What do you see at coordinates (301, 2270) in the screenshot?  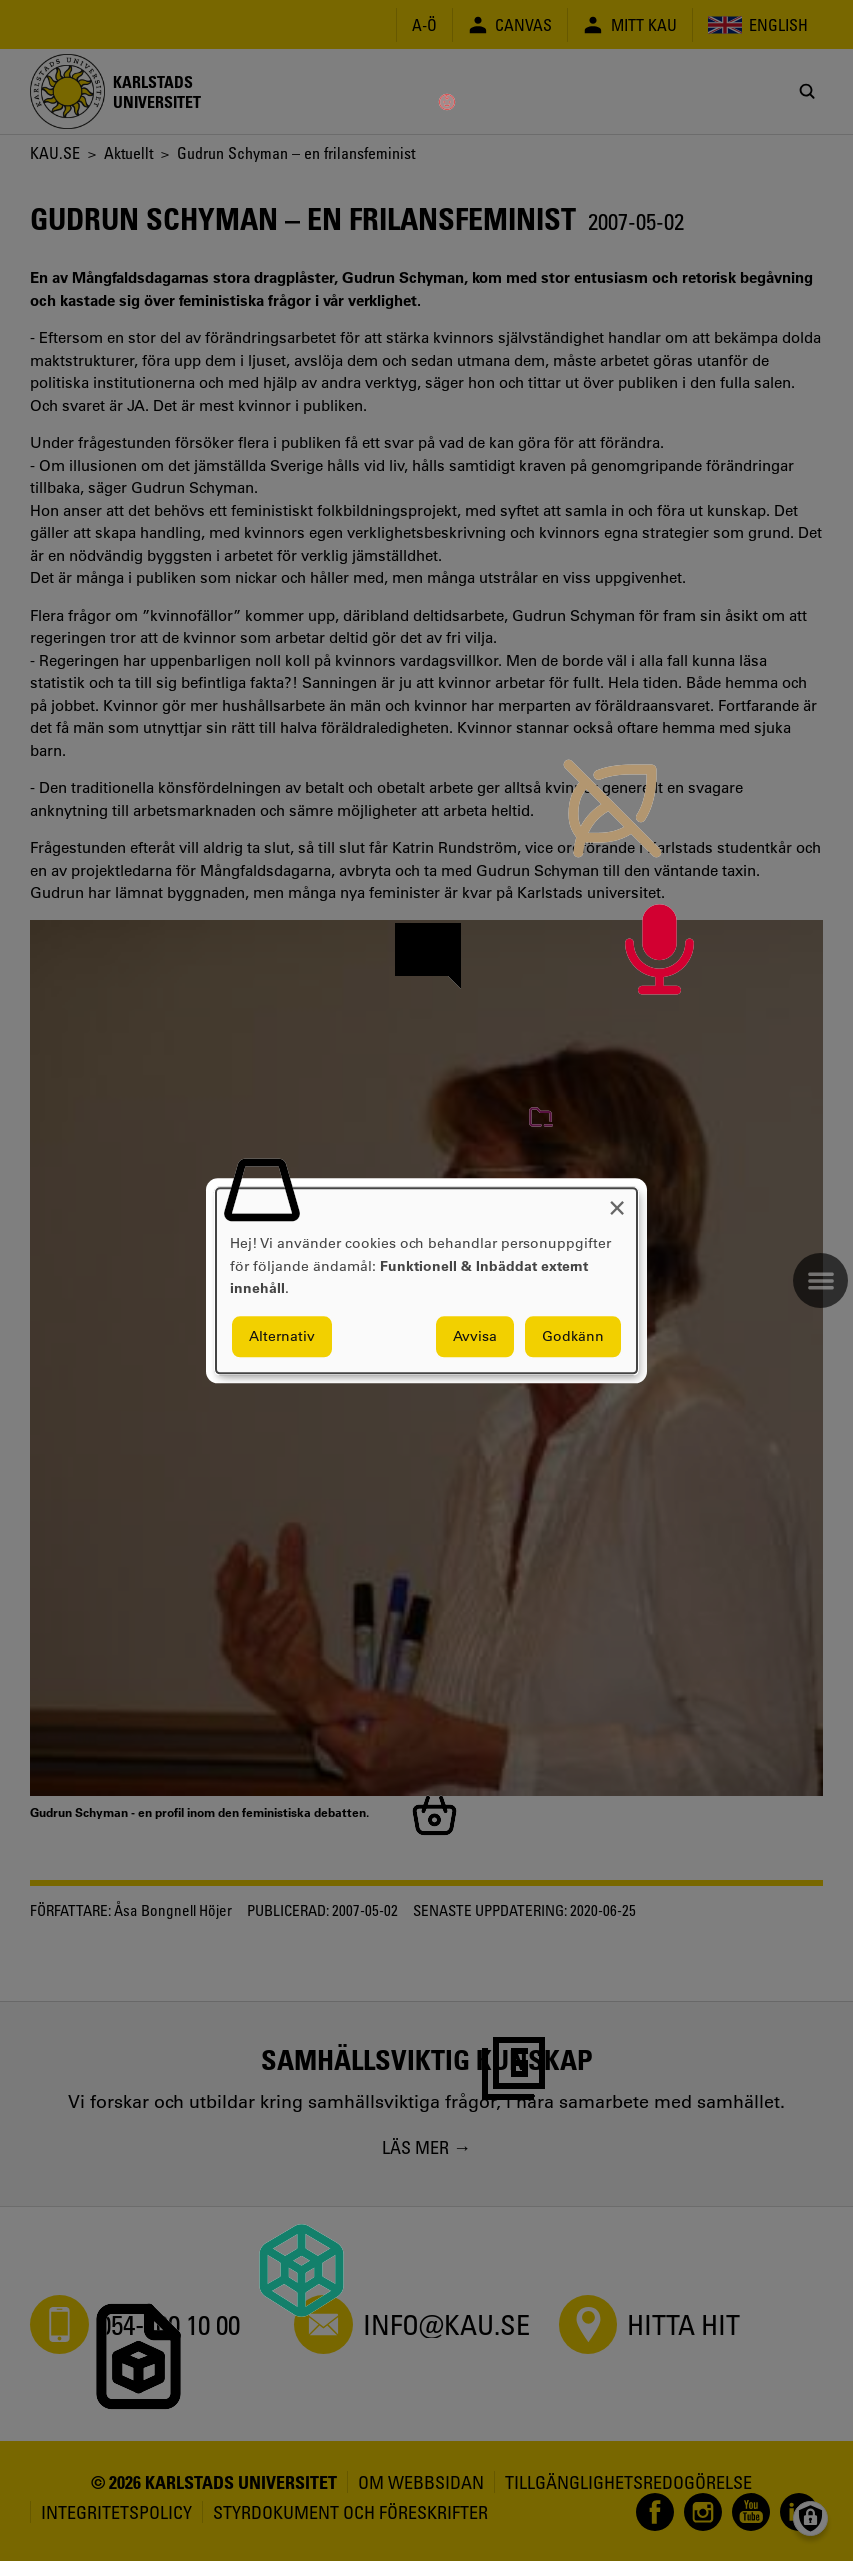 I see `open NetBeans IDE` at bounding box center [301, 2270].